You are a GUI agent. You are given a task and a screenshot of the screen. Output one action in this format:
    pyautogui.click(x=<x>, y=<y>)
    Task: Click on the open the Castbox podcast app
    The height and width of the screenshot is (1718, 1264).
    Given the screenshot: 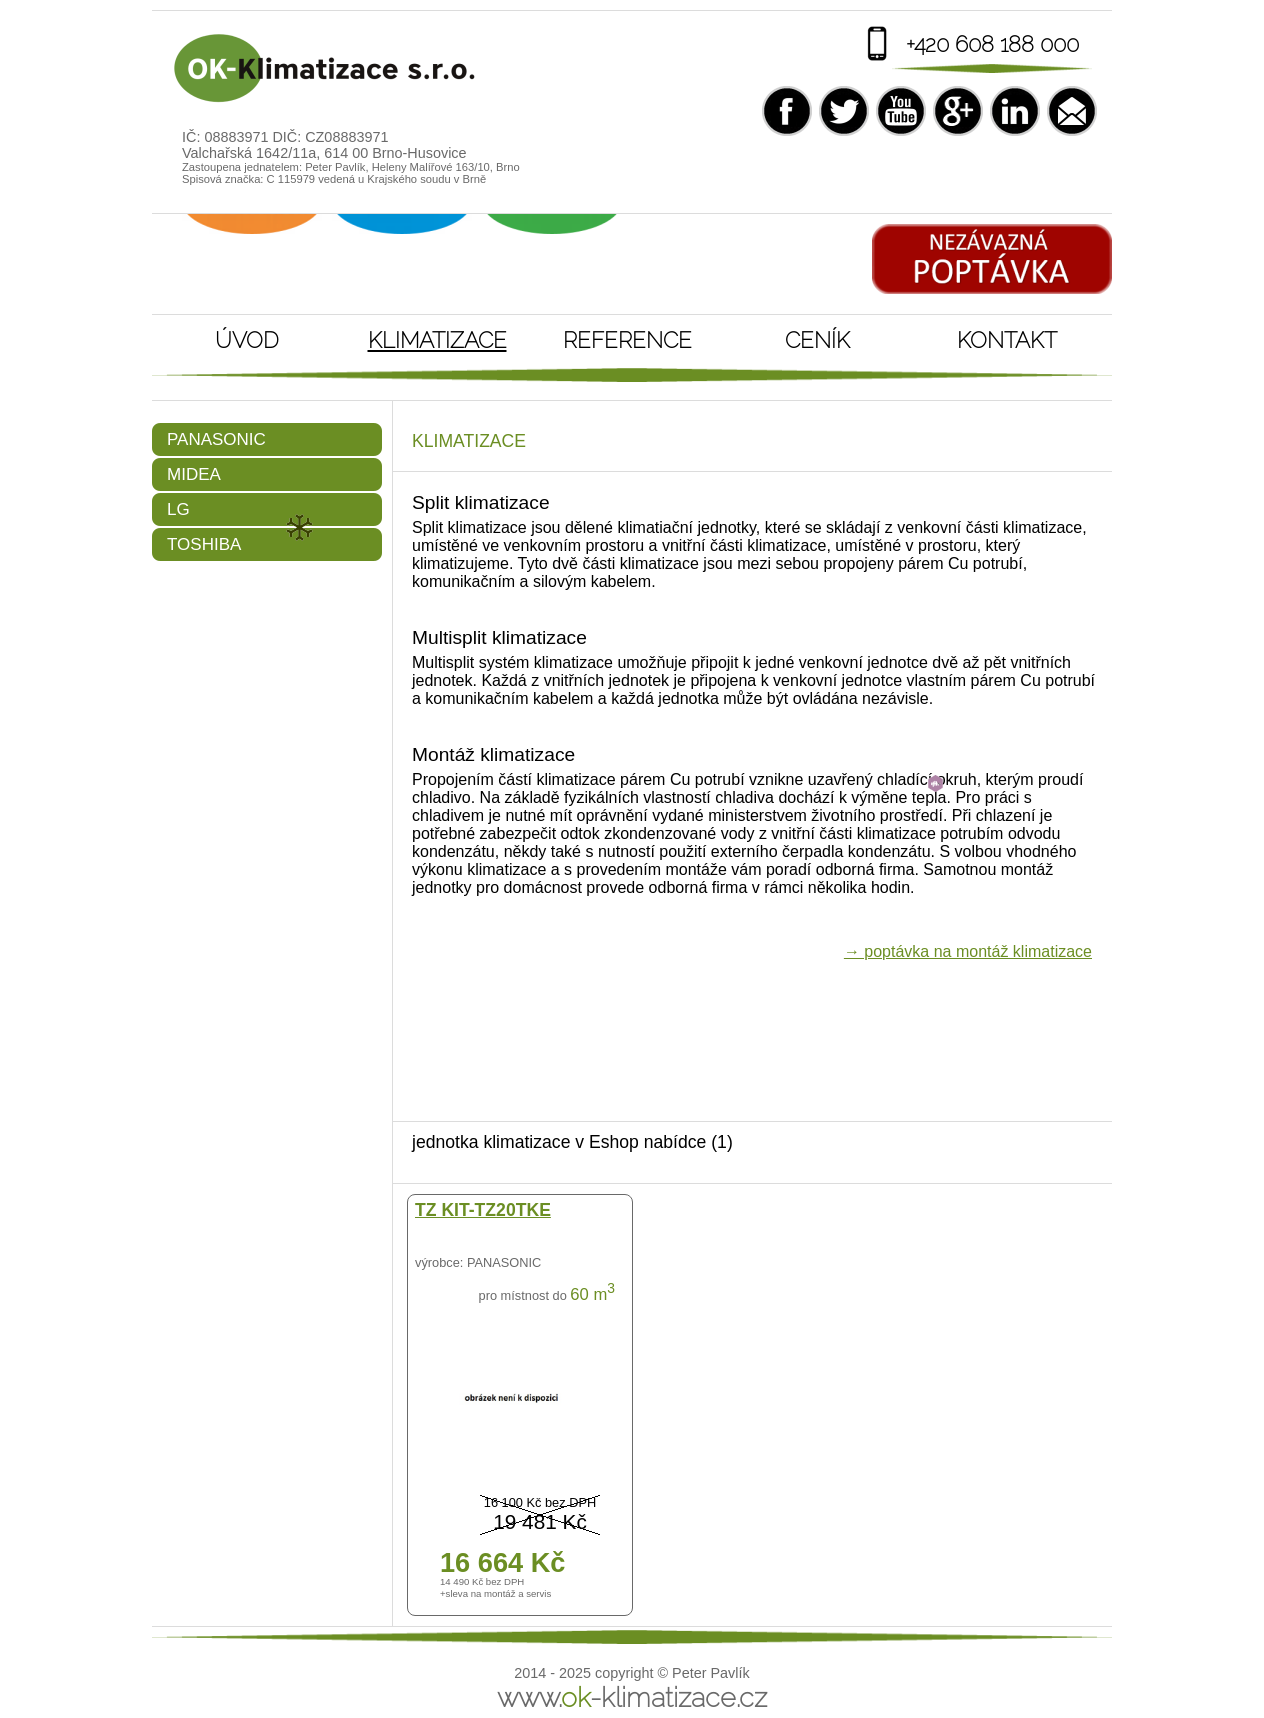 What is the action you would take?
    pyautogui.click(x=935, y=783)
    